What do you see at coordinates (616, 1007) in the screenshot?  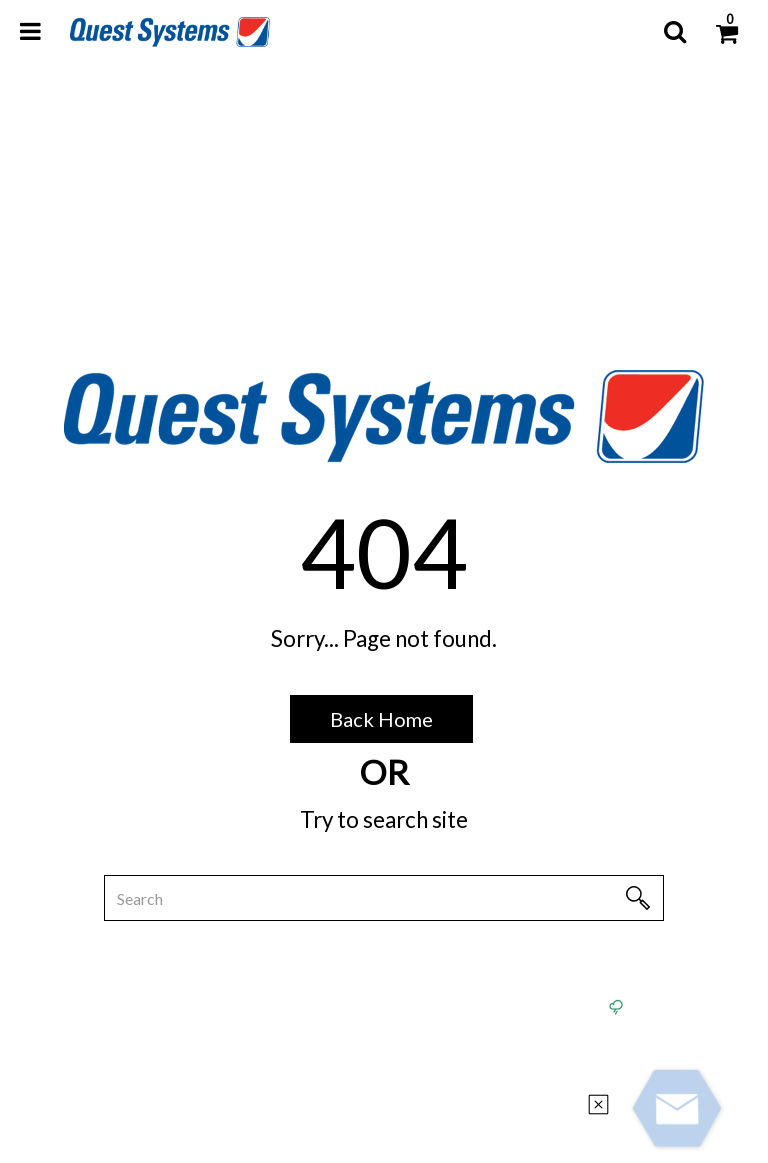 I see `indicates rainy weather conditions` at bounding box center [616, 1007].